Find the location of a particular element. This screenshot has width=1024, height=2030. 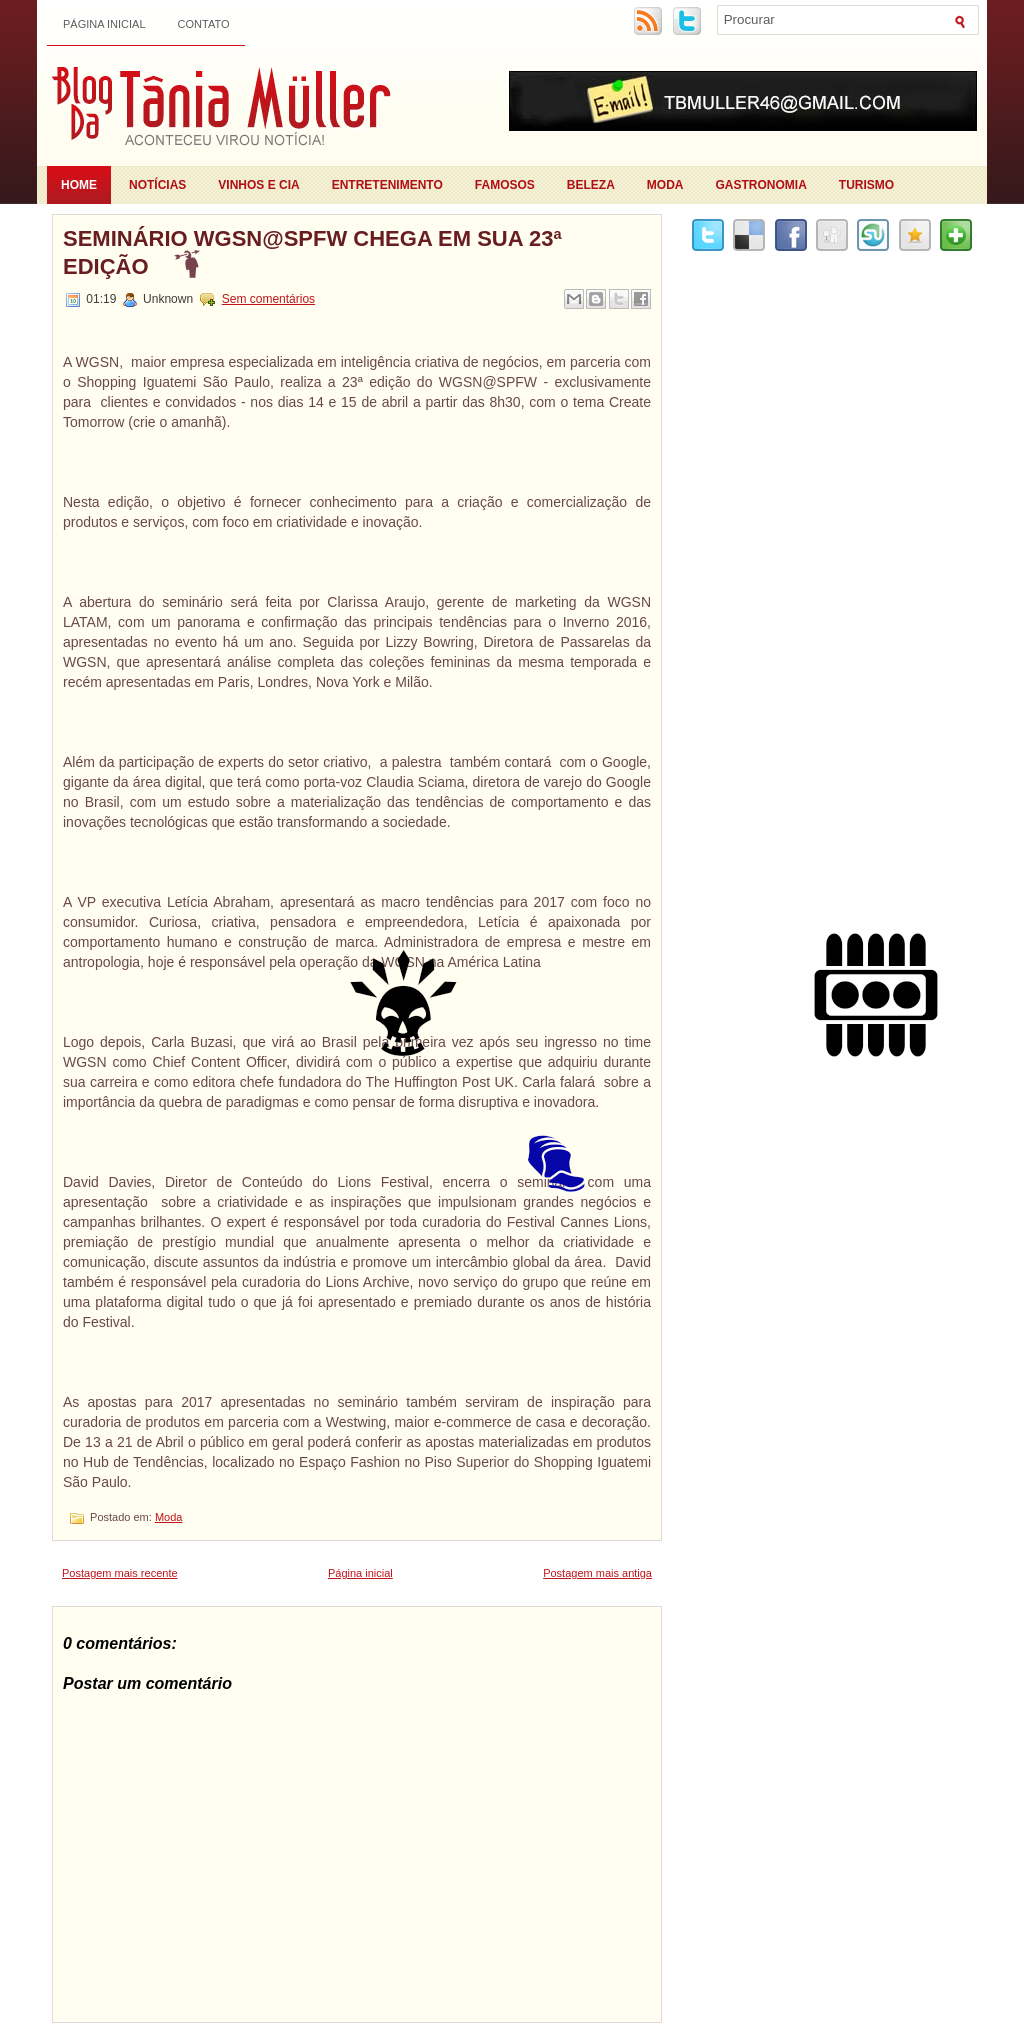

indicates a fun or casual death/game over state is located at coordinates (403, 1002).